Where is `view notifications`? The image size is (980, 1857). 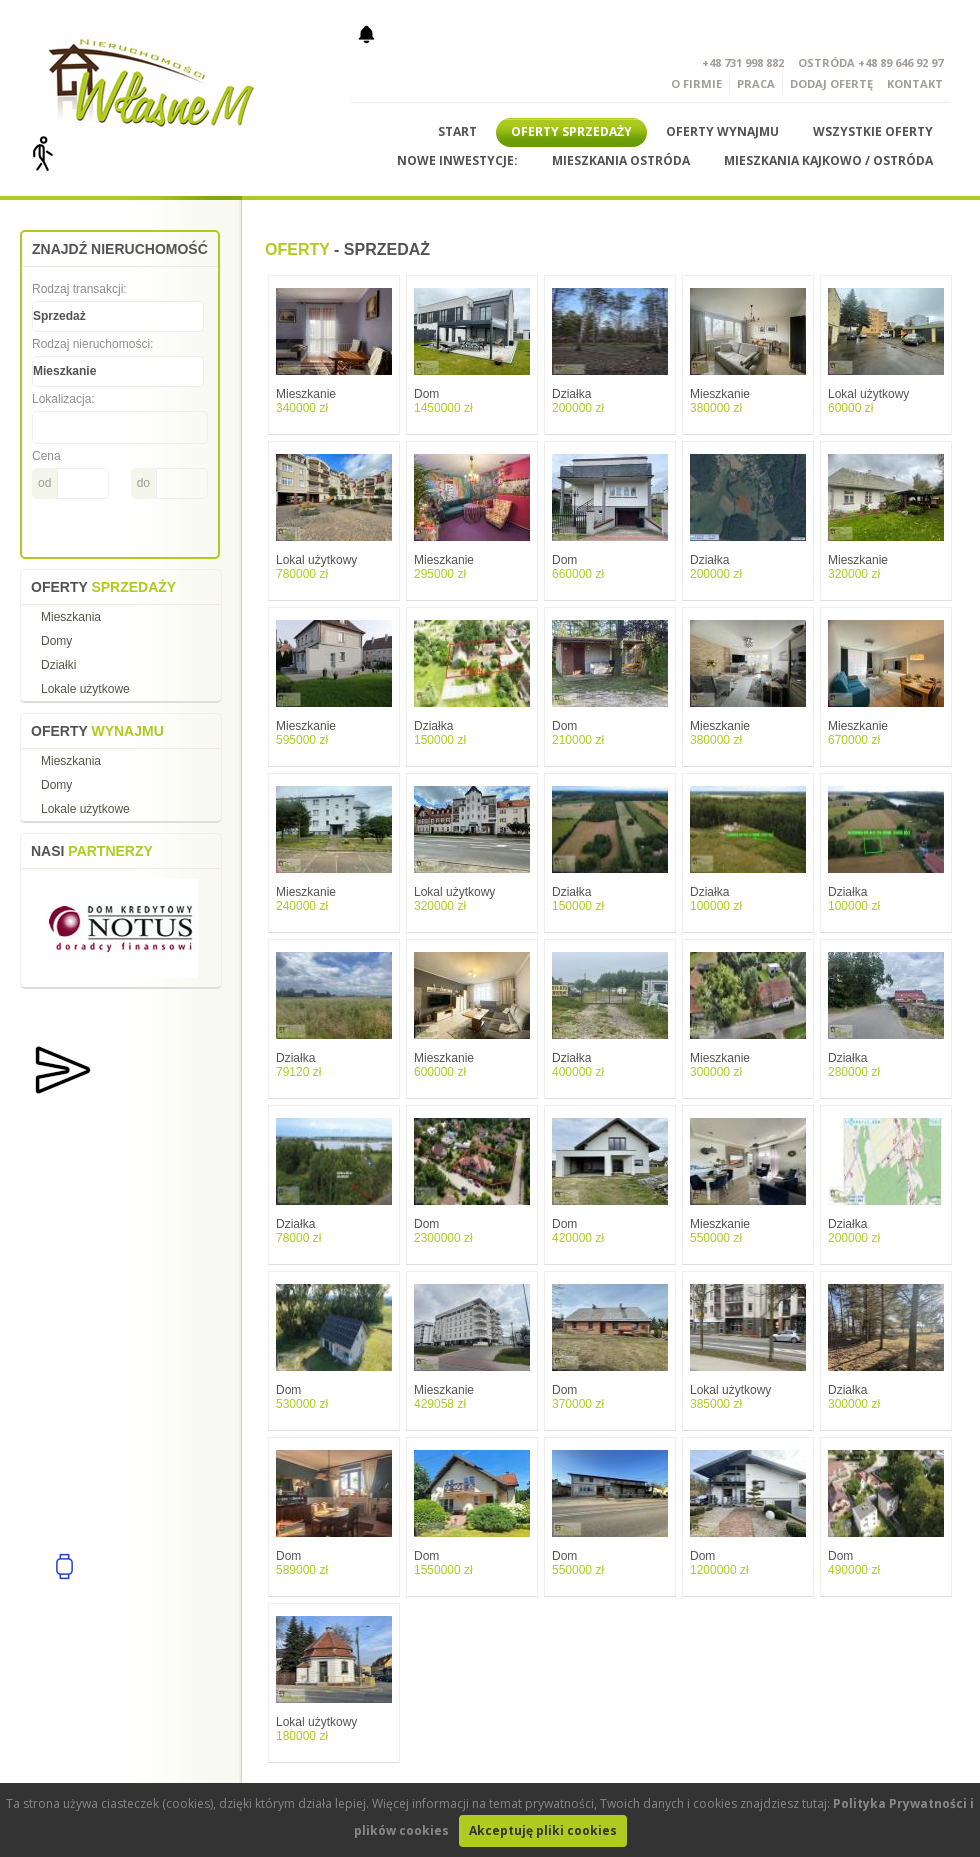
view notifications is located at coordinates (366, 34).